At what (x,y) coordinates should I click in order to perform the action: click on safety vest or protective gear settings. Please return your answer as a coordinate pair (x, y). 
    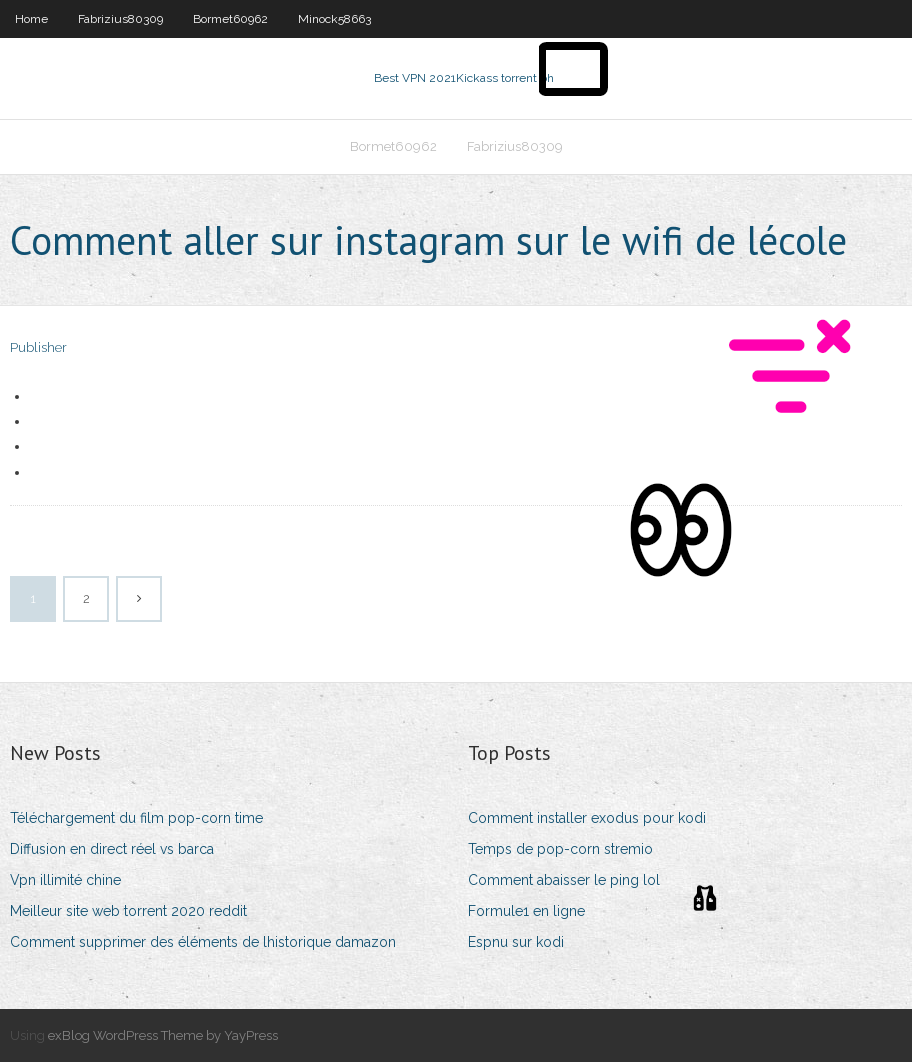
    Looking at the image, I should click on (705, 898).